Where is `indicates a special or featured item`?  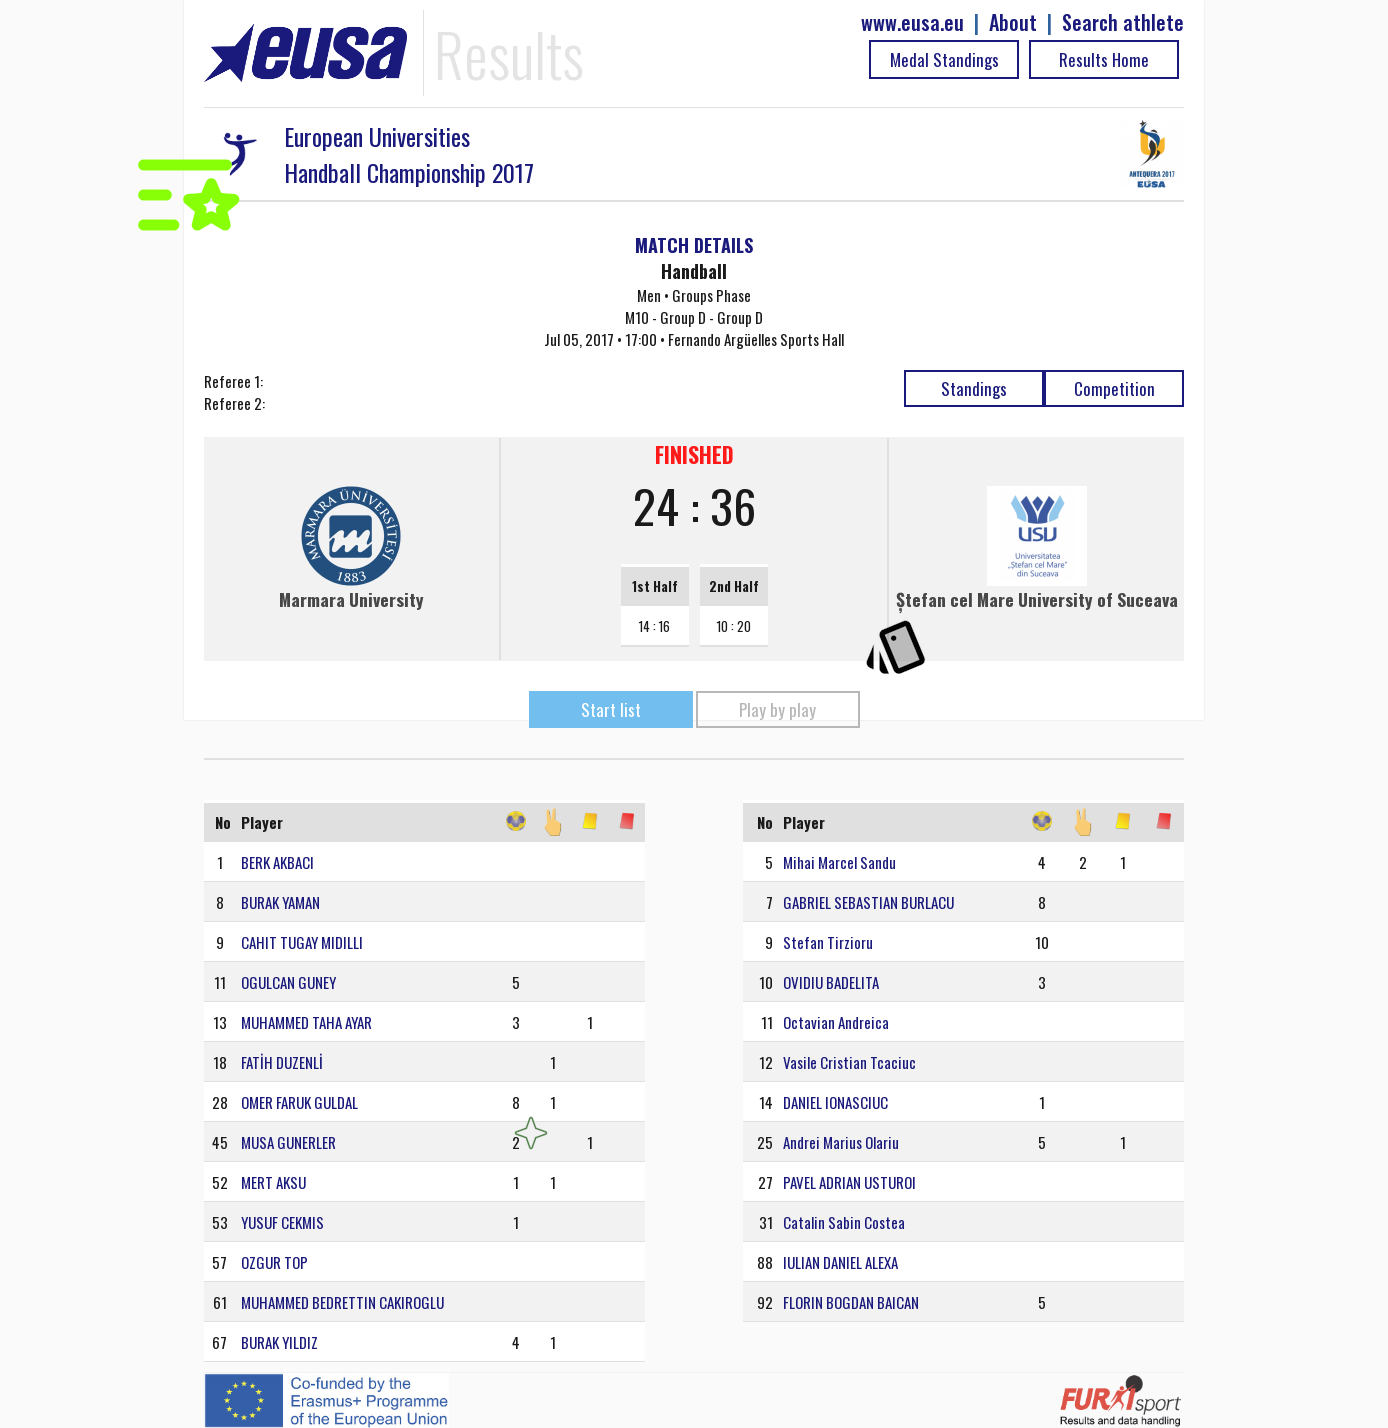 indicates a special or featured item is located at coordinates (531, 1133).